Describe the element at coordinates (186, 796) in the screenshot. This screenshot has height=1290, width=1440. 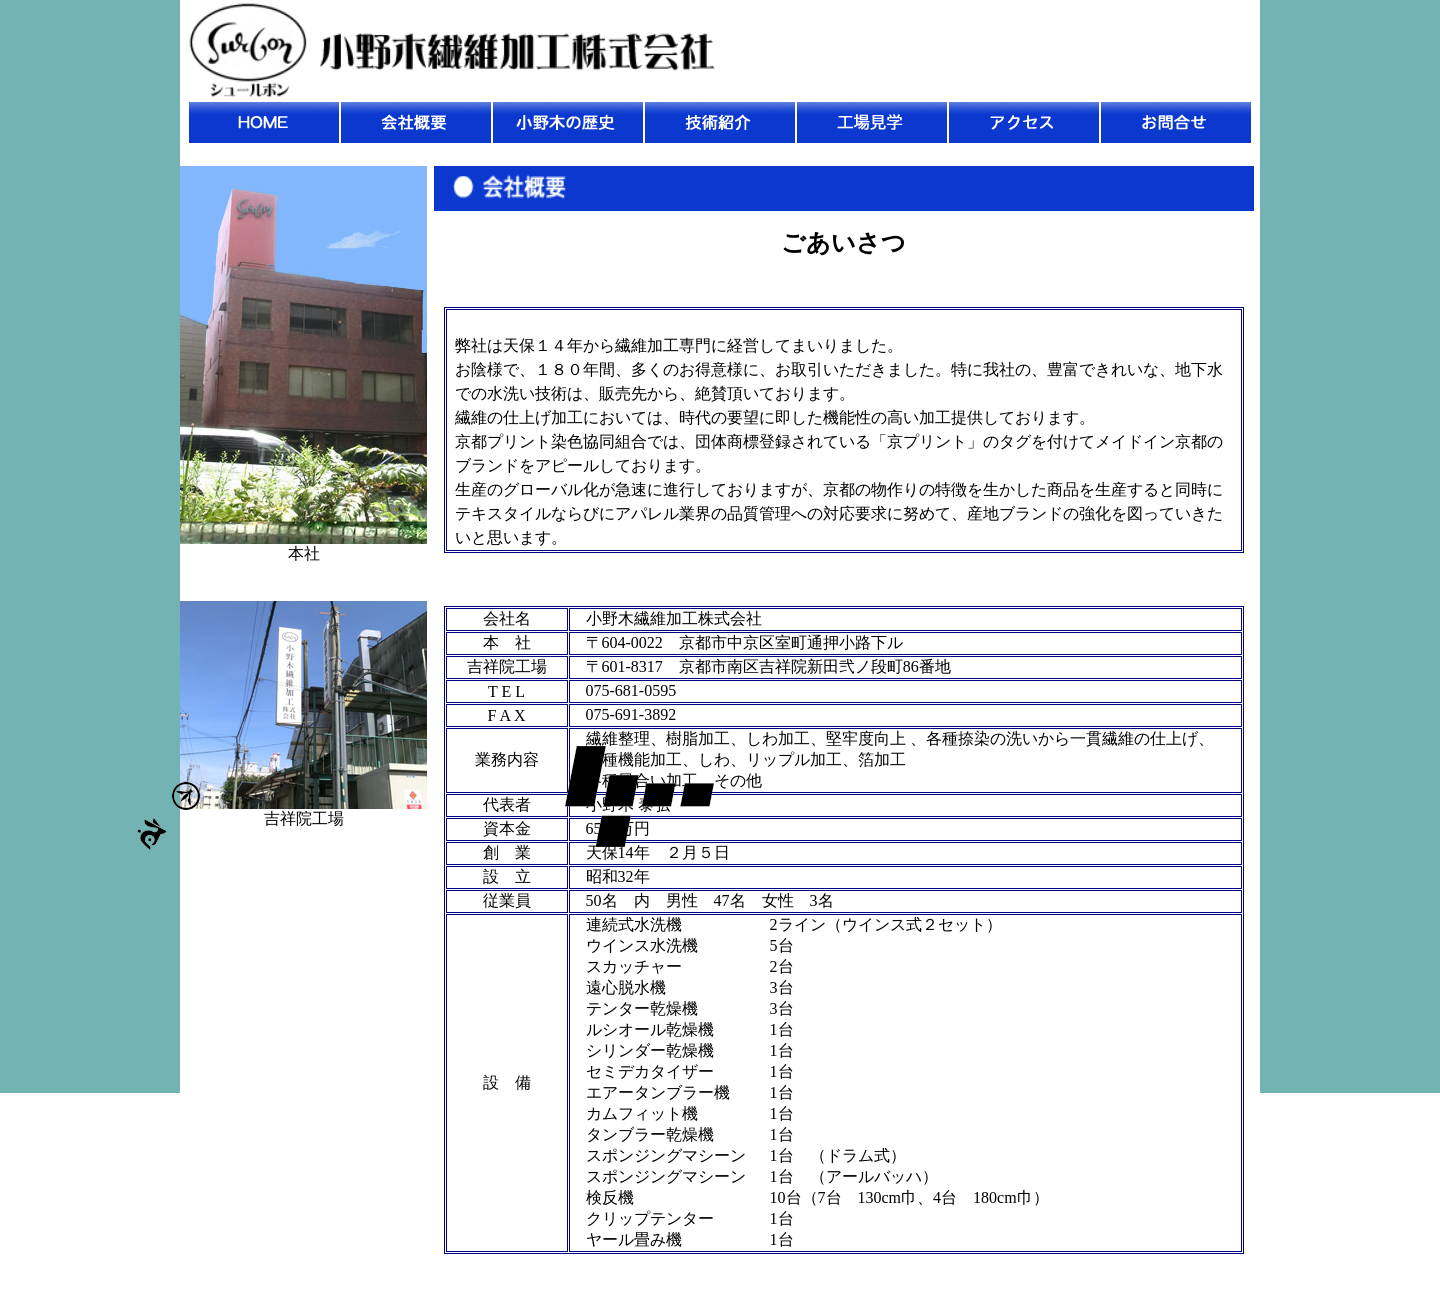
I see `OWASP (Open Web Application Security Project) logo` at that location.